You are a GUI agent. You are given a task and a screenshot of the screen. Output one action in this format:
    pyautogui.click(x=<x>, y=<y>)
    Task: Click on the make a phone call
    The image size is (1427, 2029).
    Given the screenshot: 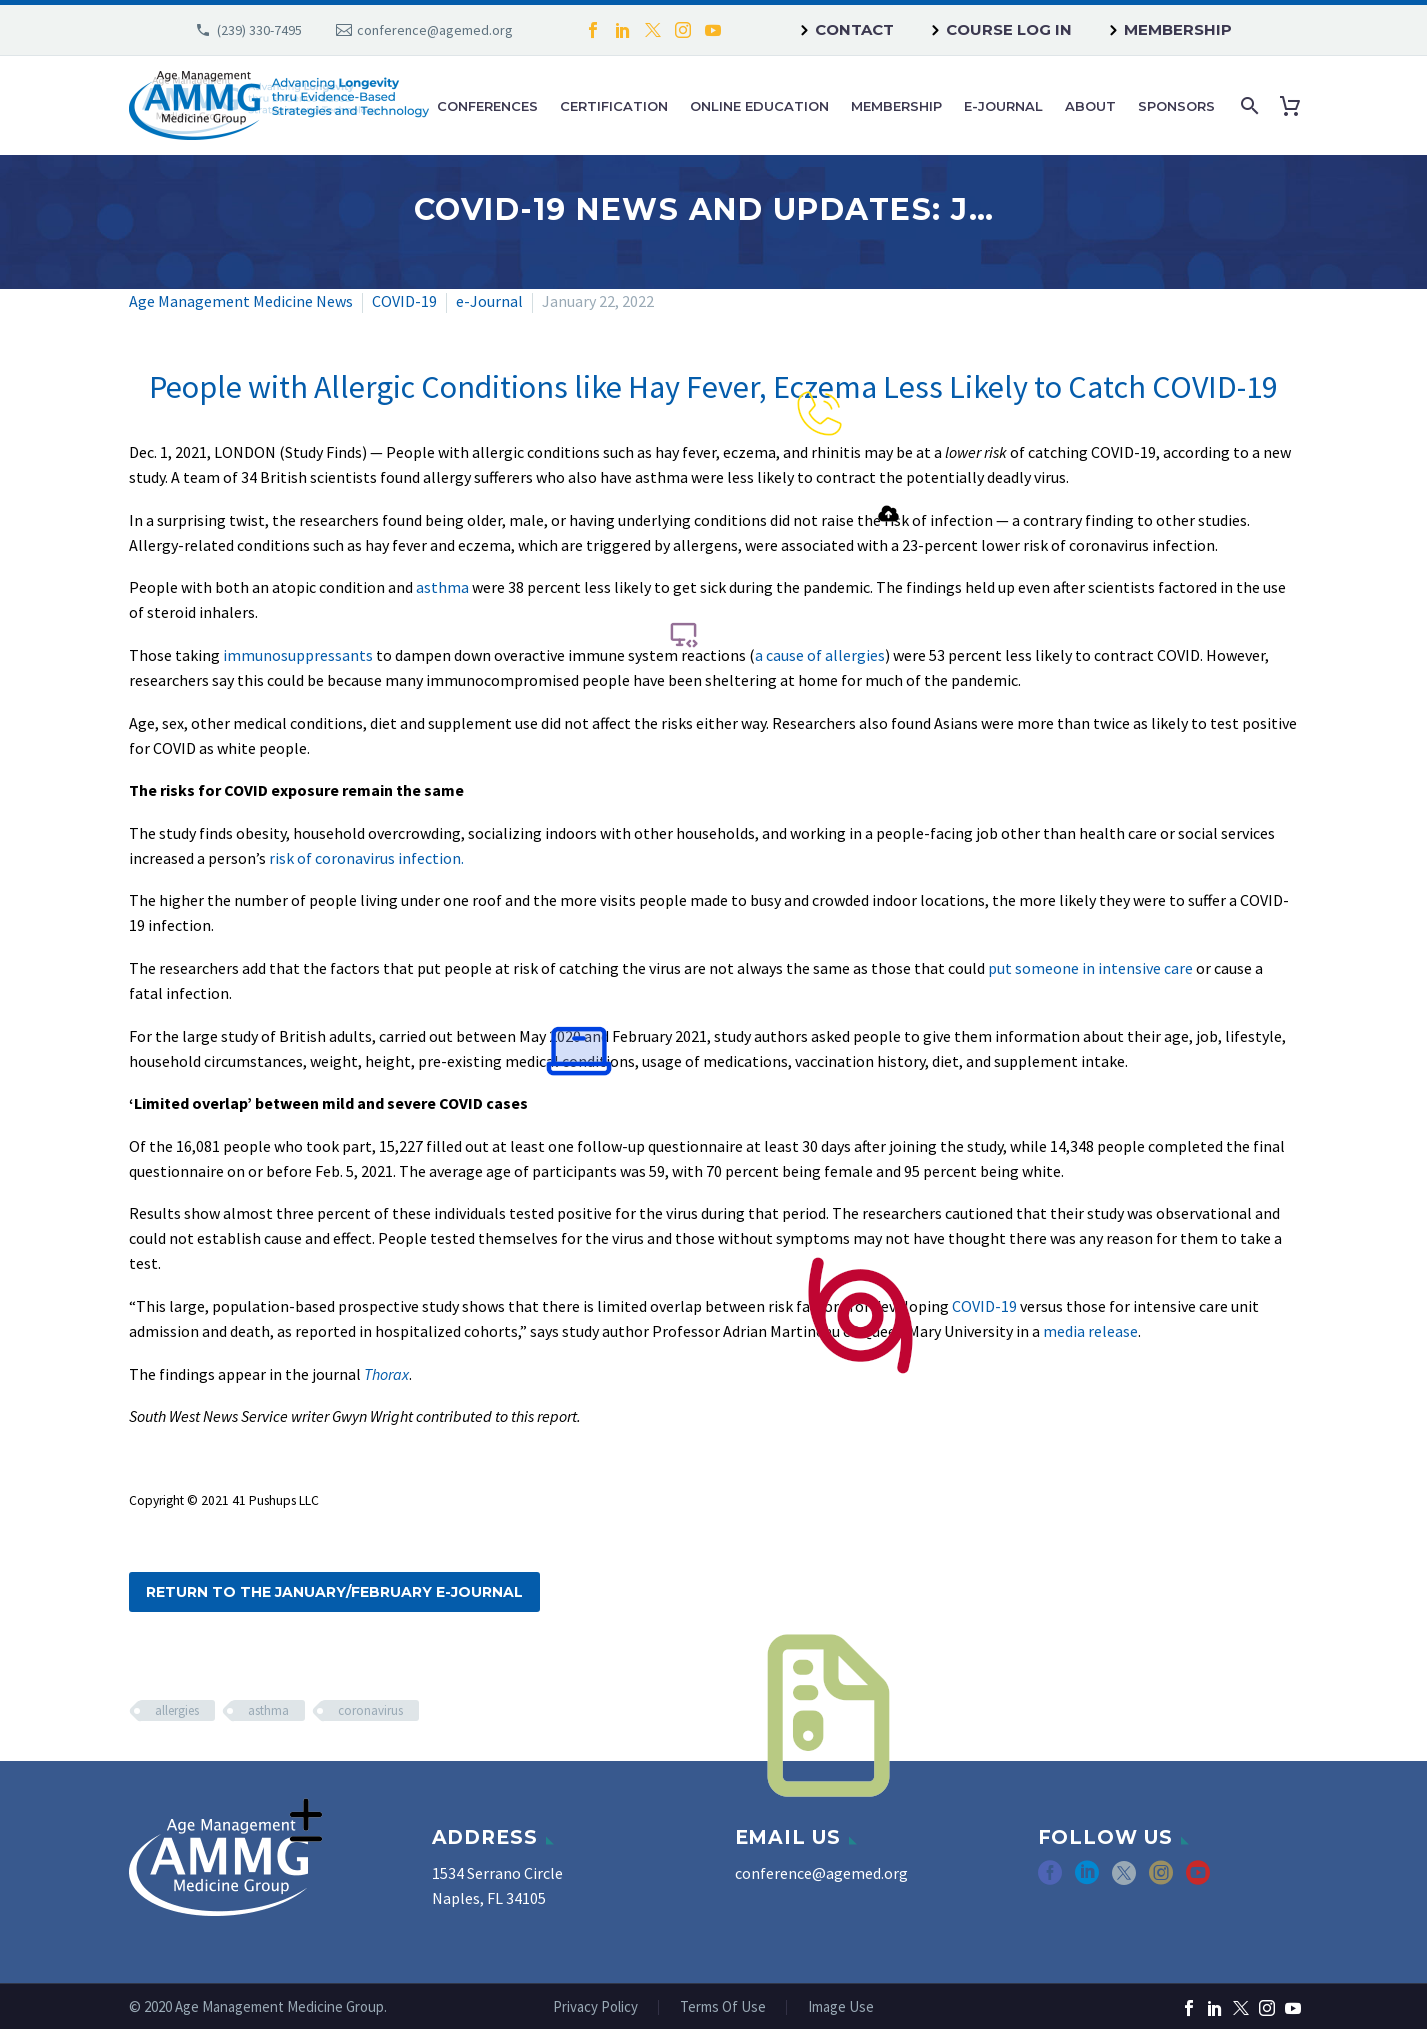 What is the action you would take?
    pyautogui.click(x=820, y=412)
    